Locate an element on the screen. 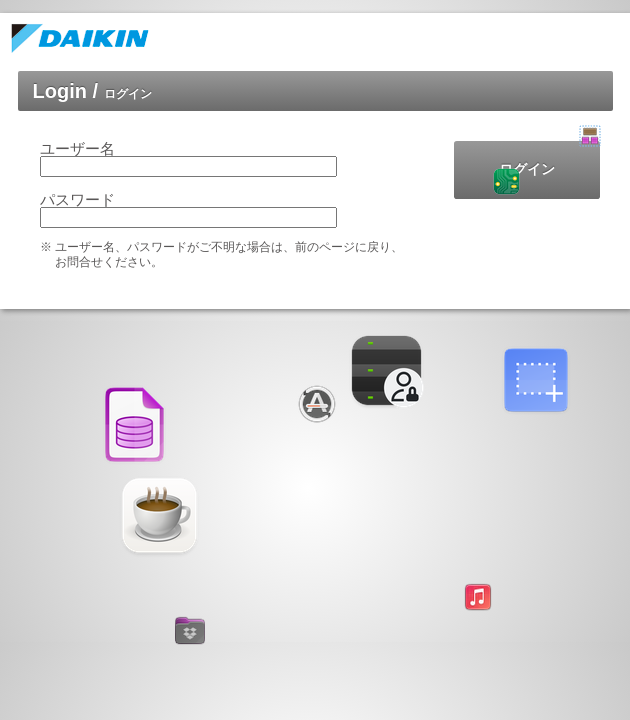 This screenshot has height=720, width=630. open pcbnew circuit board design application is located at coordinates (506, 181).